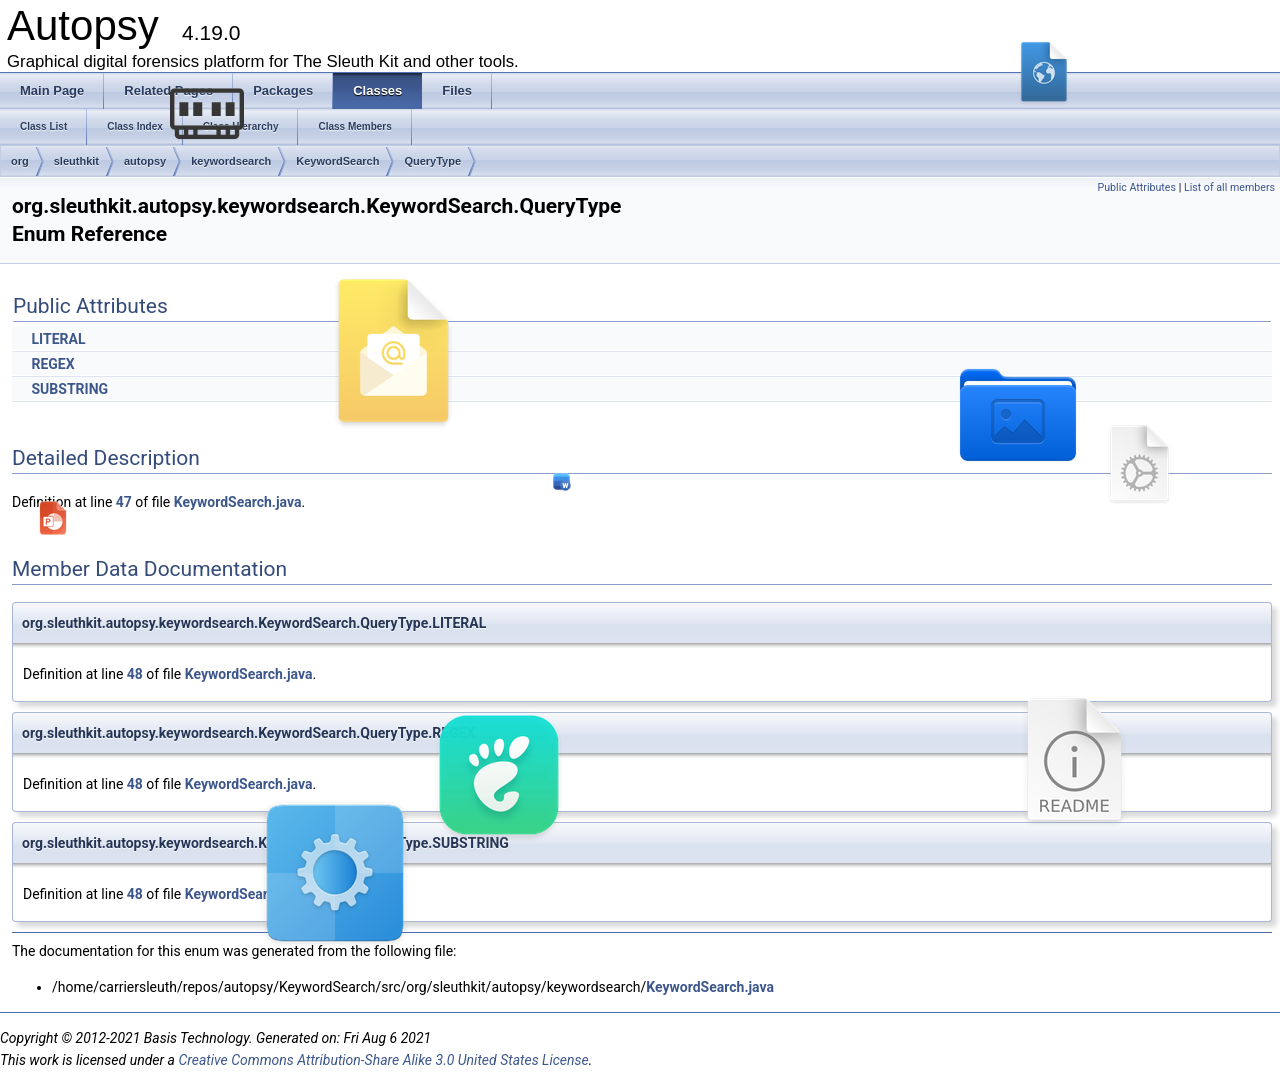  I want to click on open your images folder, so click(1018, 415).